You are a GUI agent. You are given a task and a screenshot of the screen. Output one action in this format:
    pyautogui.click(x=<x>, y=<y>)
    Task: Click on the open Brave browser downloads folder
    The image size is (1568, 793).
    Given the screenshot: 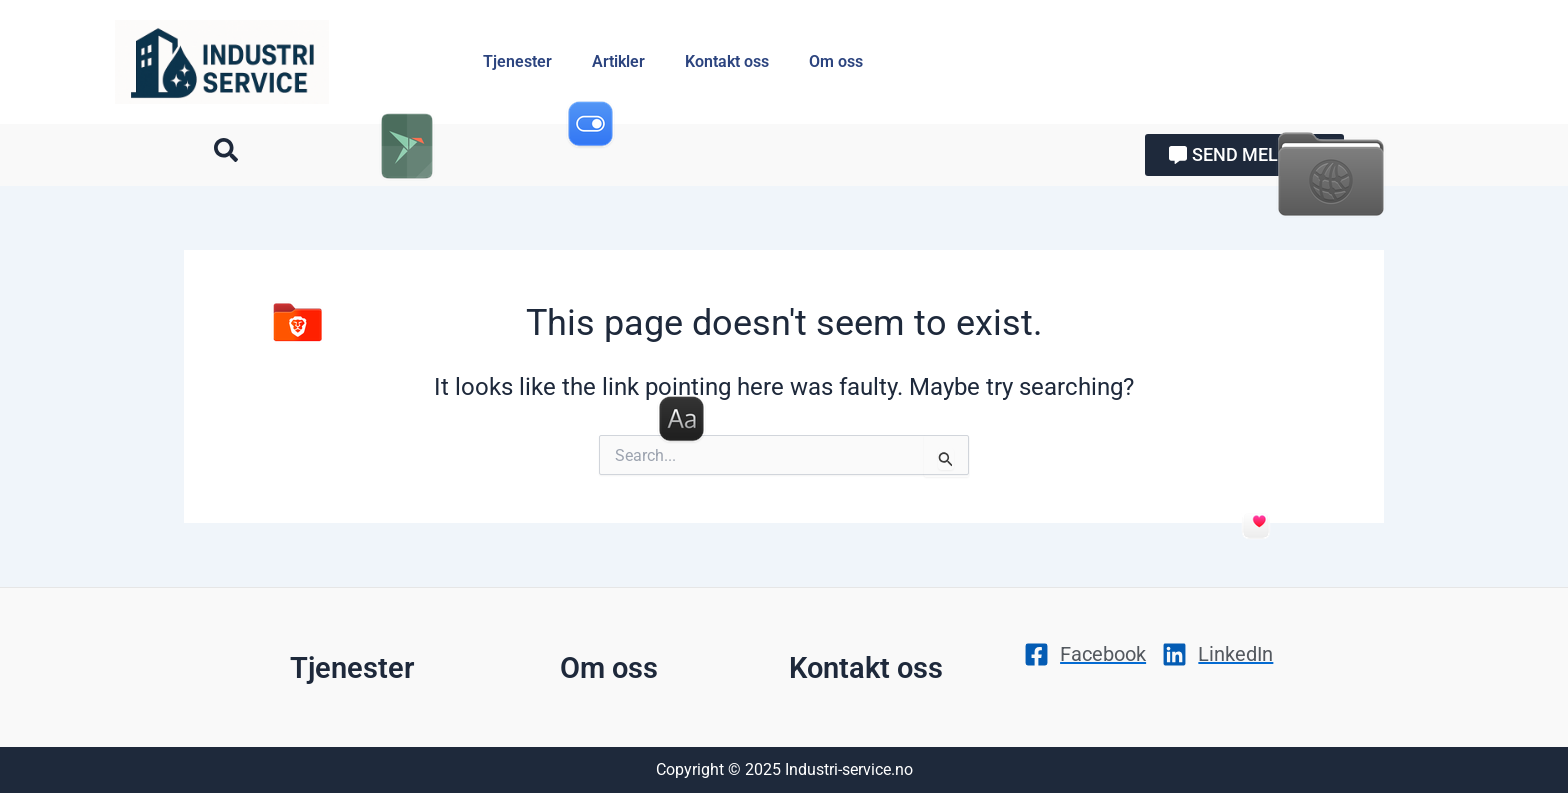 What is the action you would take?
    pyautogui.click(x=297, y=323)
    